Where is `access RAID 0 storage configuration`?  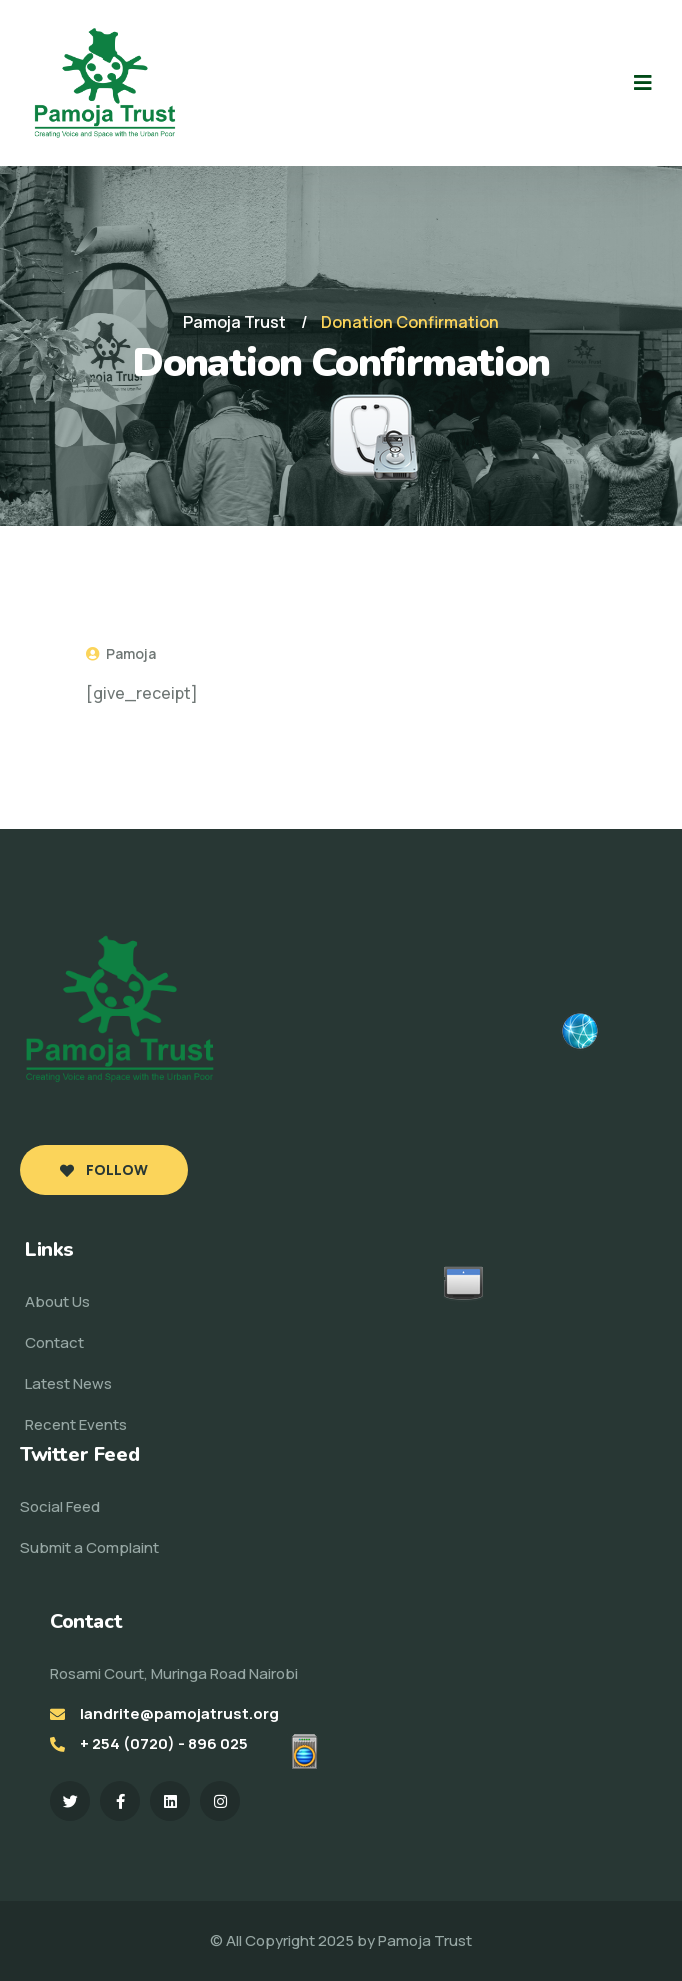
access RAID 0 storage configuration is located at coordinates (304, 1751).